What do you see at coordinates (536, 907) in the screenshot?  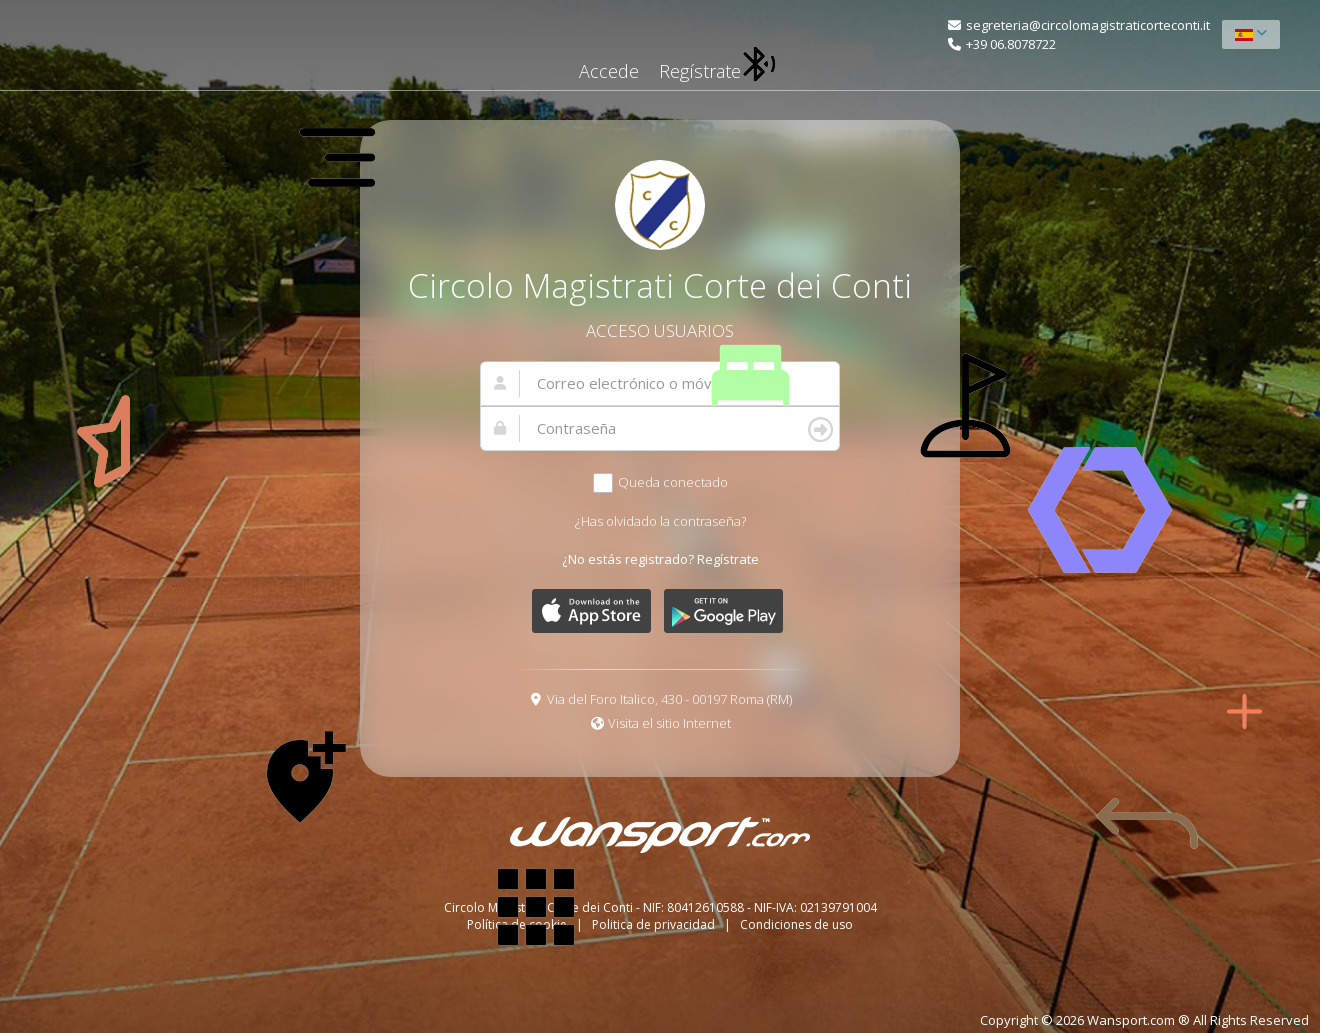 I see `open the app drawer or menu` at bounding box center [536, 907].